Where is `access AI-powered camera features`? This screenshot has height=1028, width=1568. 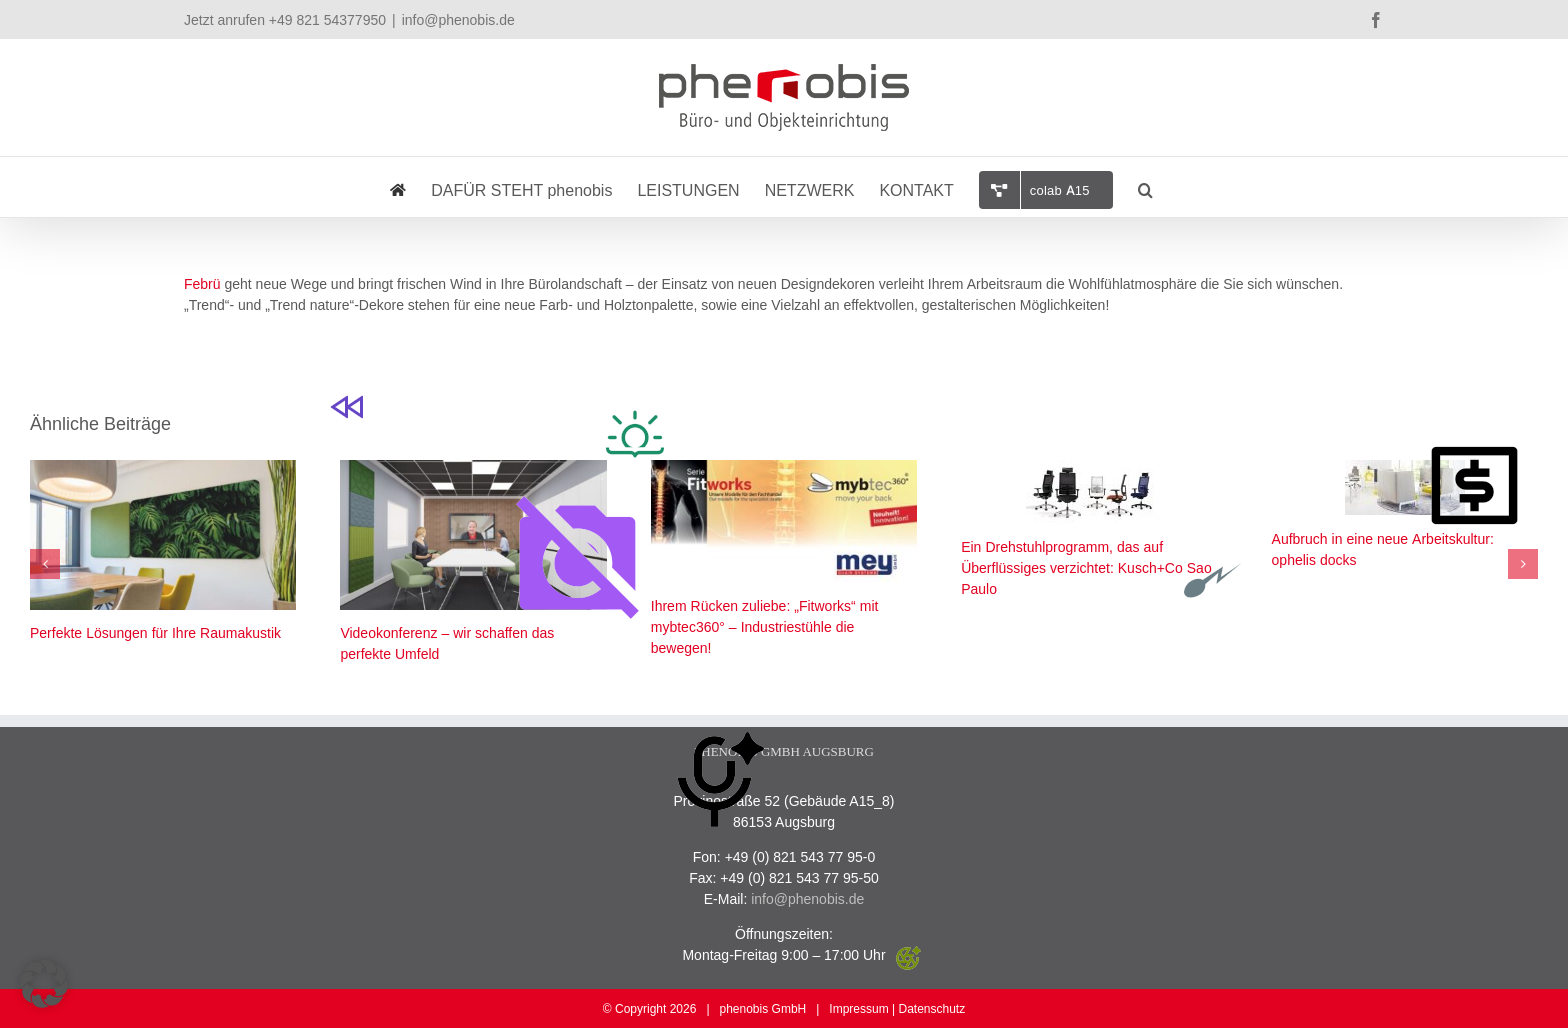
access AI-powered camera features is located at coordinates (907, 958).